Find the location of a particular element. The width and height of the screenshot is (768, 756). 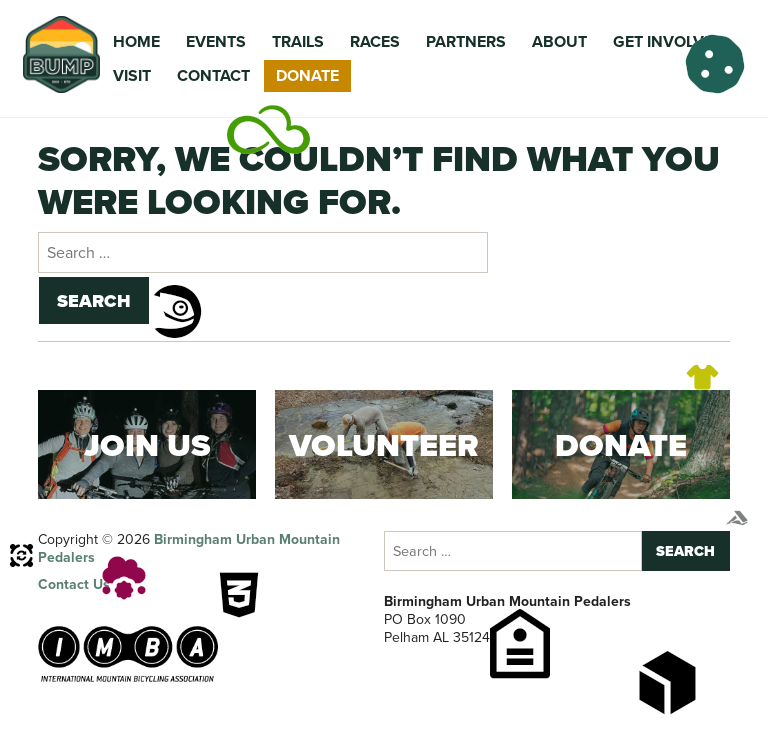

openSUSE Linux distribution logo is located at coordinates (177, 311).